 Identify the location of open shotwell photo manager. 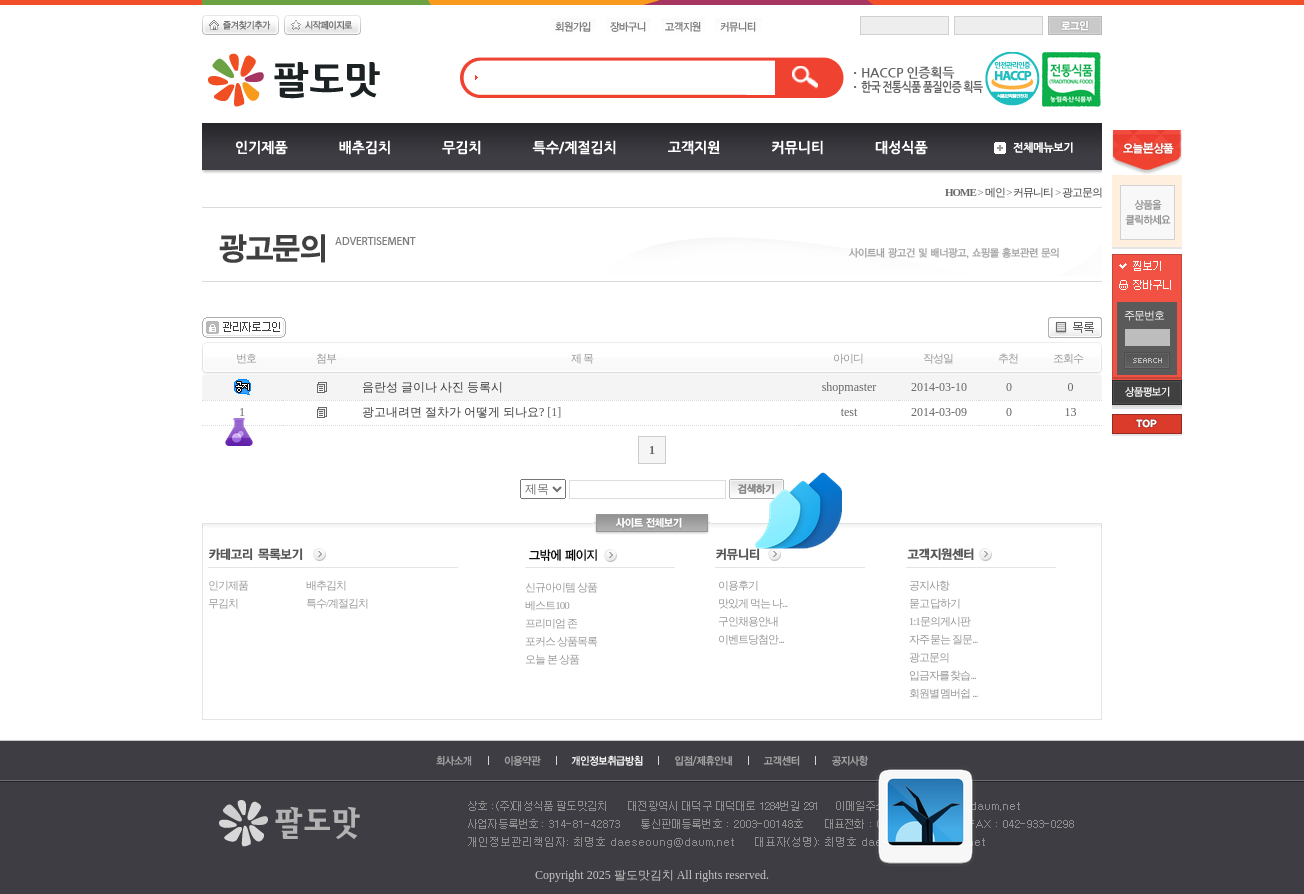
(925, 816).